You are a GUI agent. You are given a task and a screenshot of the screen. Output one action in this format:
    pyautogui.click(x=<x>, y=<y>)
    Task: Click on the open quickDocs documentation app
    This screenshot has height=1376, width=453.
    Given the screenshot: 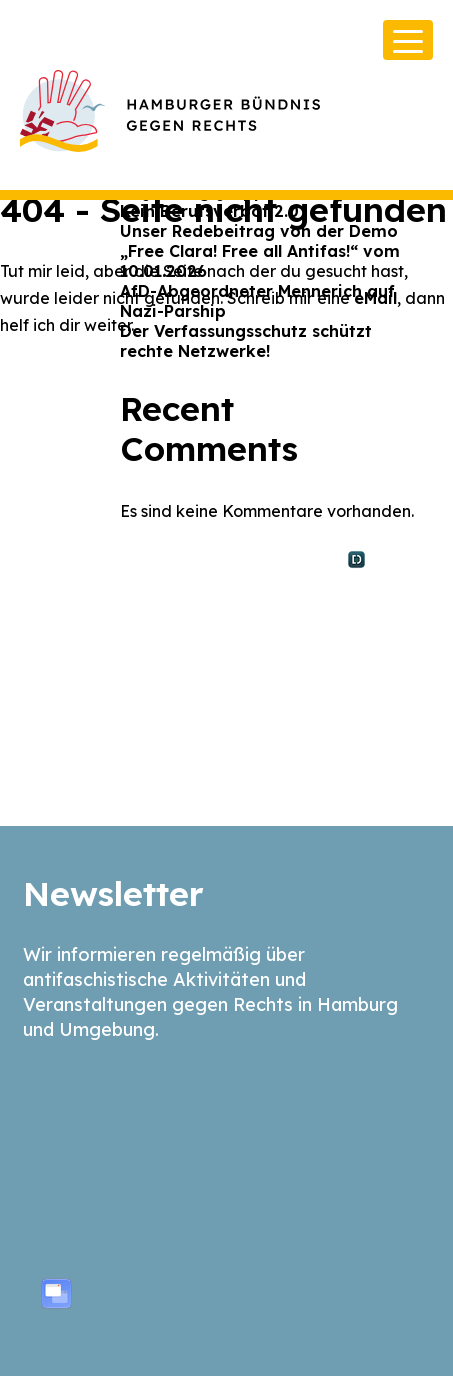 What is the action you would take?
    pyautogui.click(x=356, y=559)
    